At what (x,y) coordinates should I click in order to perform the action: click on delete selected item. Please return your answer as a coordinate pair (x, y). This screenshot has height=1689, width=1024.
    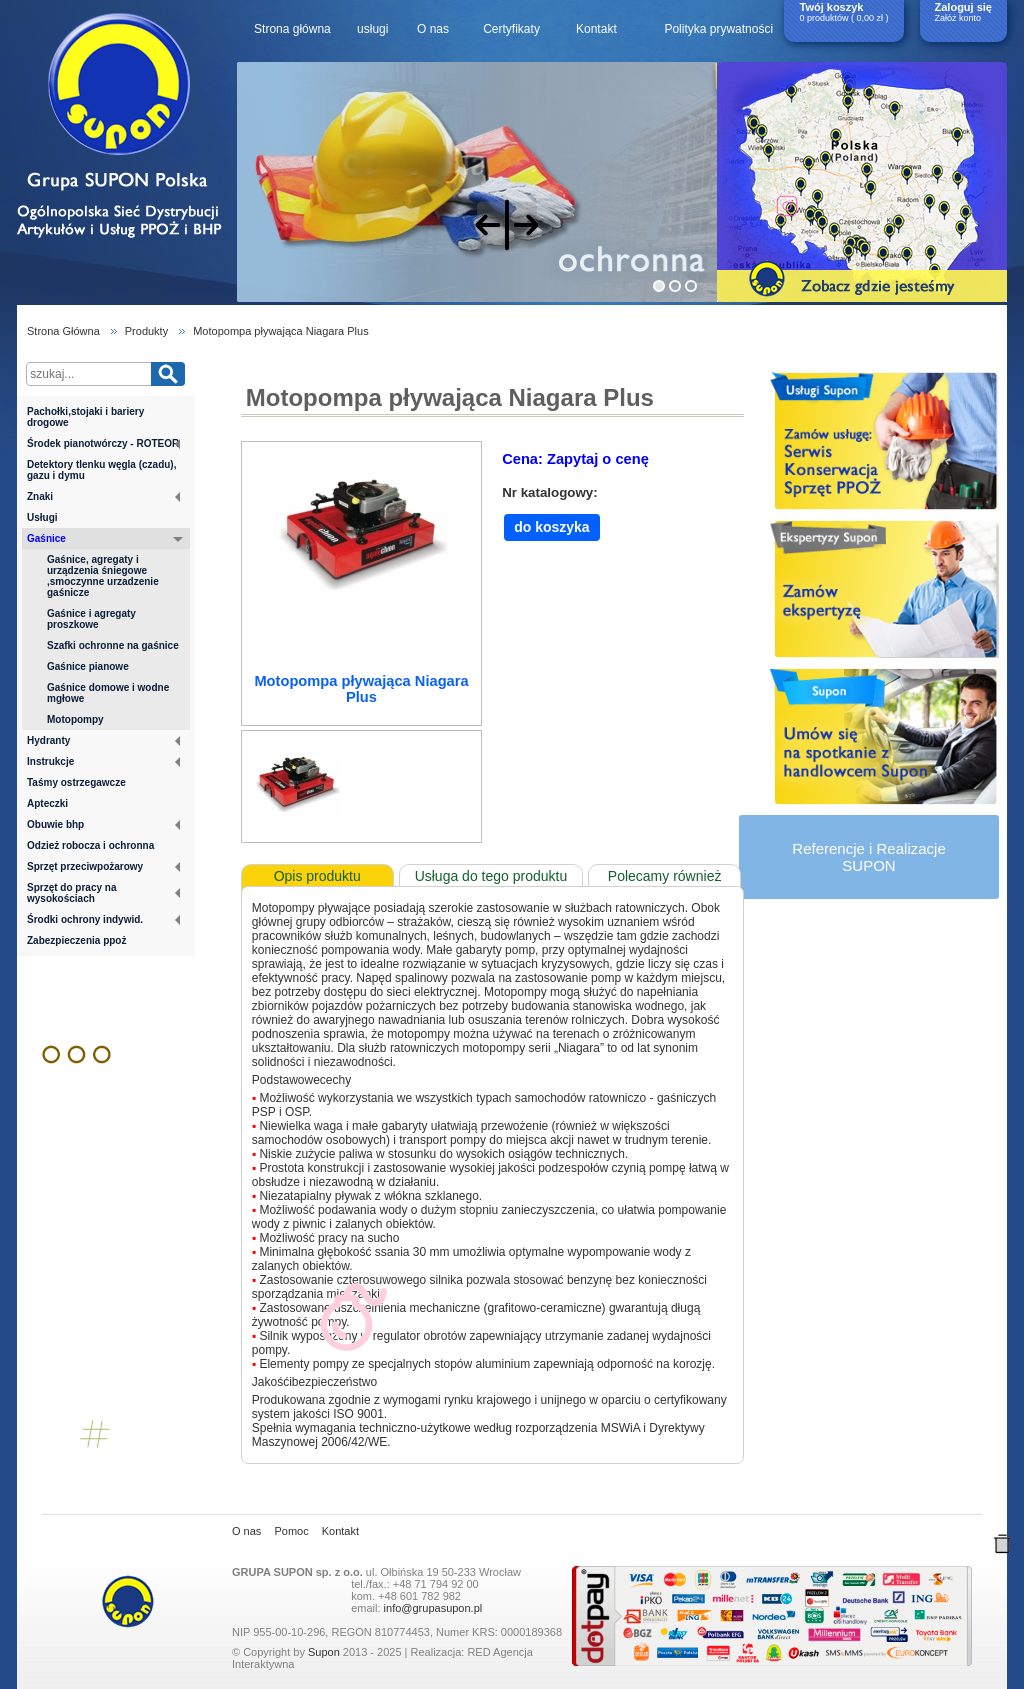
    Looking at the image, I should click on (1002, 1544).